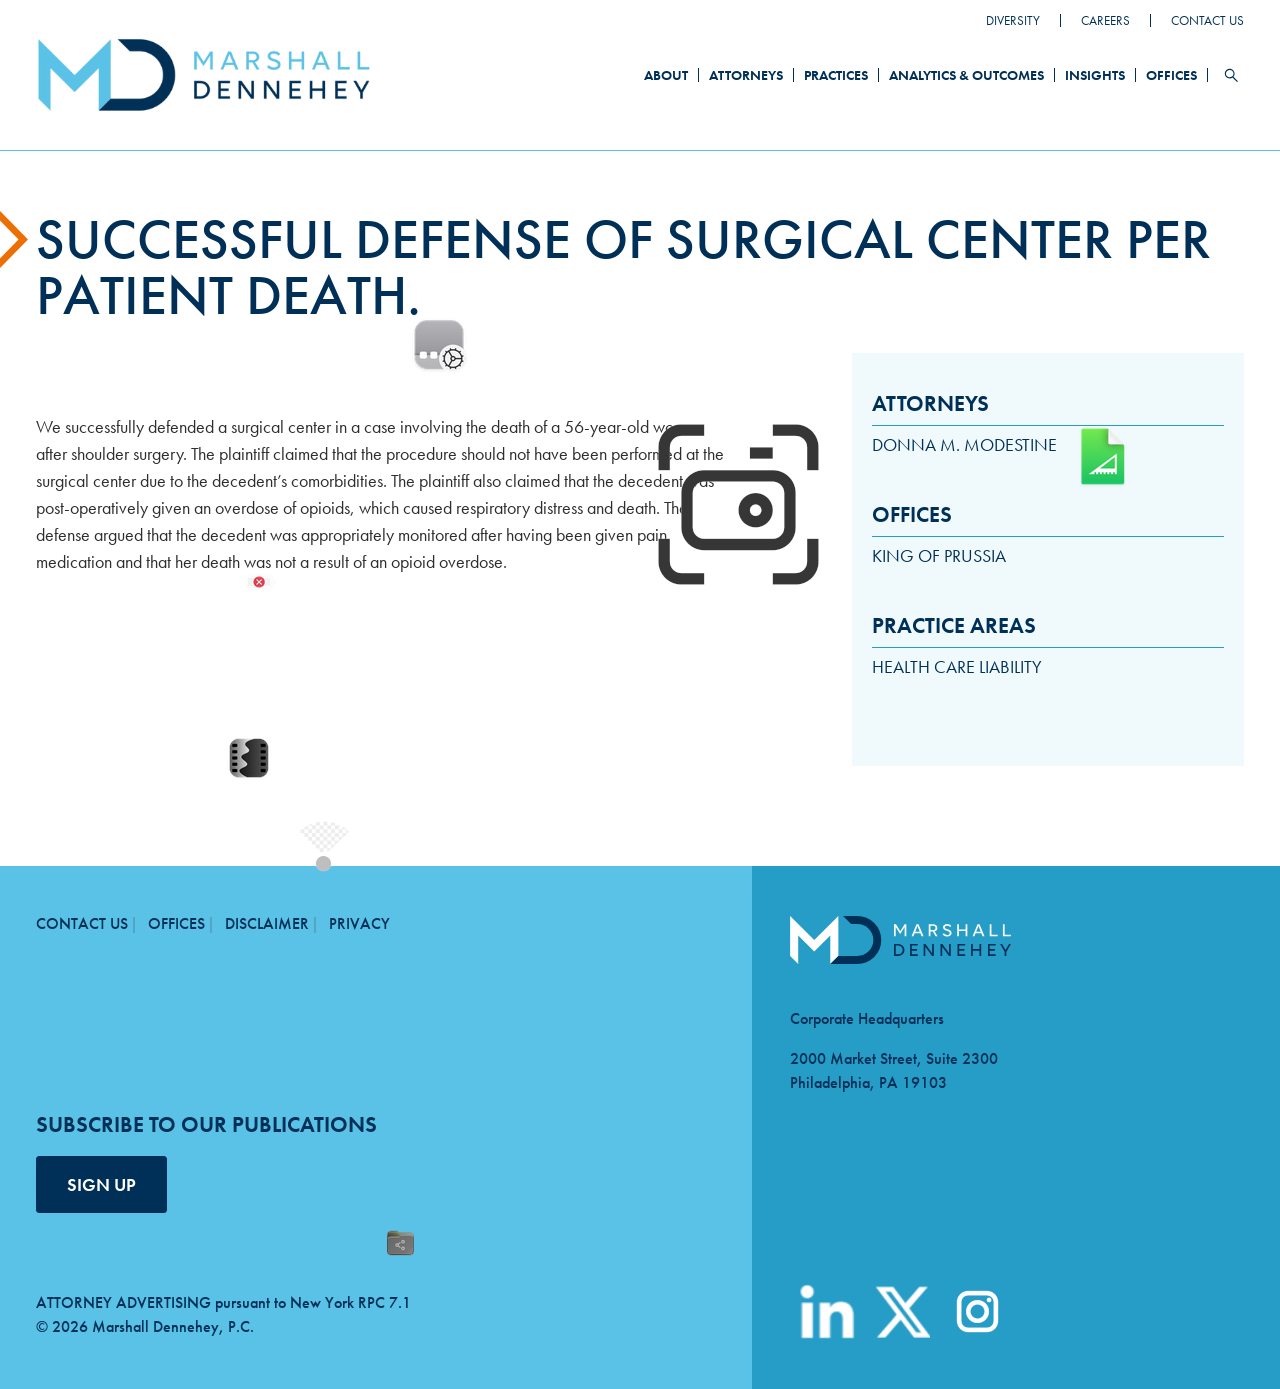 This screenshot has width=1280, height=1389. I want to click on indicates battery not detected or missing, so click(261, 582).